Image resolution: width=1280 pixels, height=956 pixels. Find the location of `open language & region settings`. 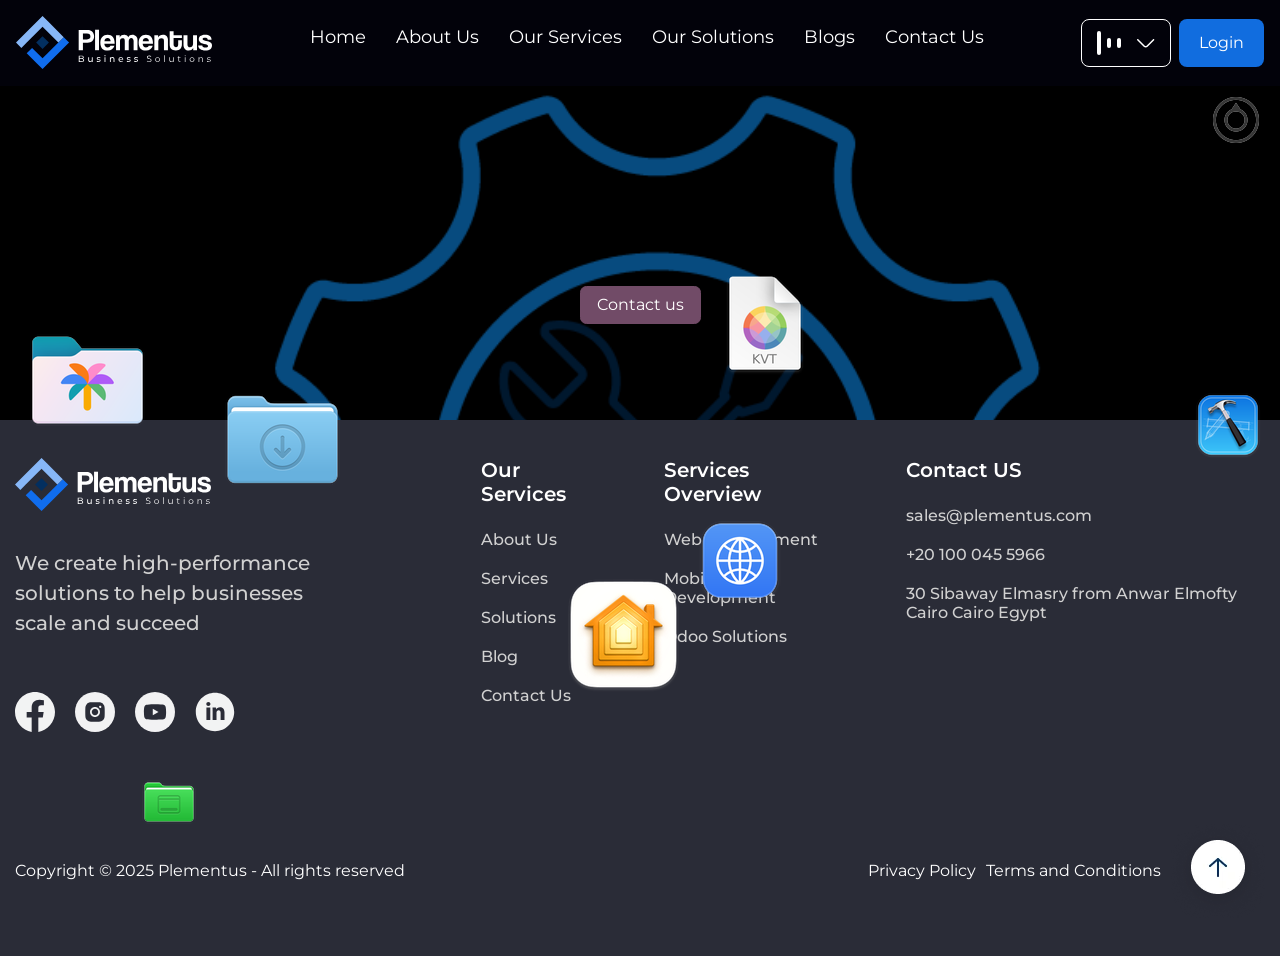

open language & region settings is located at coordinates (740, 562).